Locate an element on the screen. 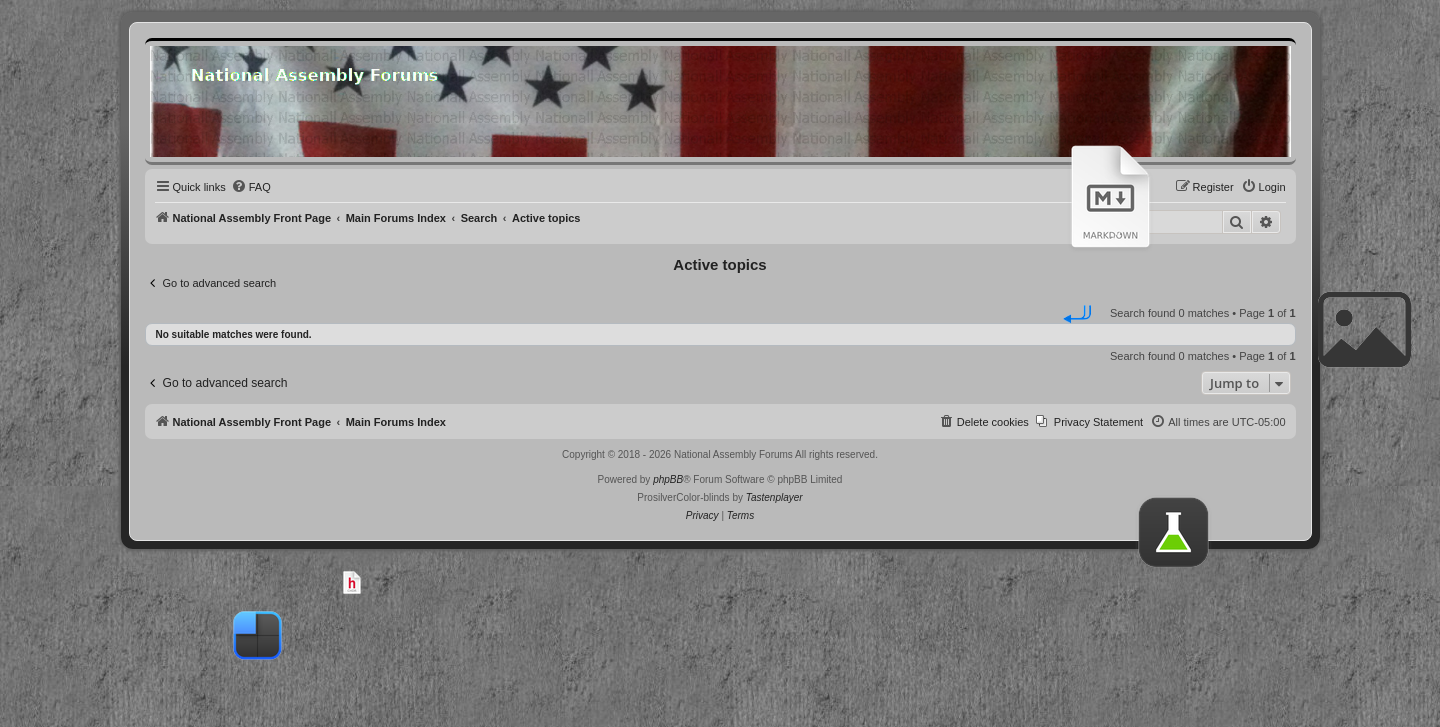 This screenshot has width=1440, height=727. open science or chemistry-related applications is located at coordinates (1173, 533).